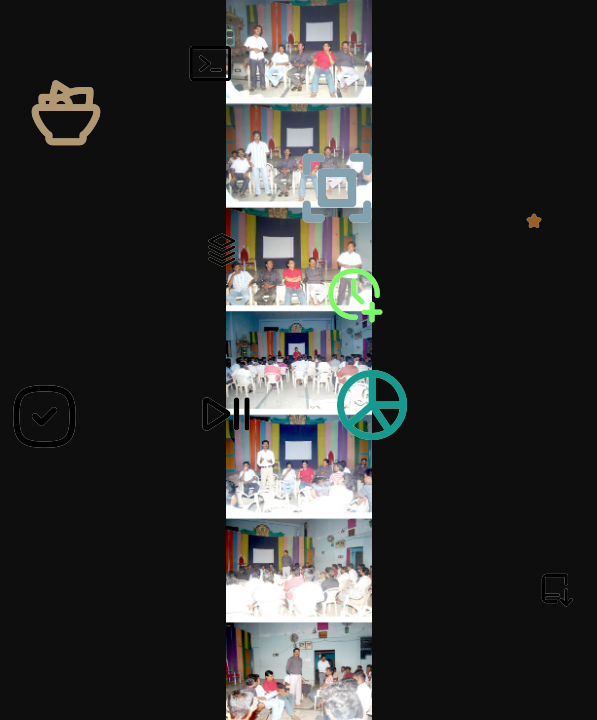 This screenshot has height=720, width=597. Describe the element at coordinates (372, 405) in the screenshot. I see `view pie chart analytics` at that location.